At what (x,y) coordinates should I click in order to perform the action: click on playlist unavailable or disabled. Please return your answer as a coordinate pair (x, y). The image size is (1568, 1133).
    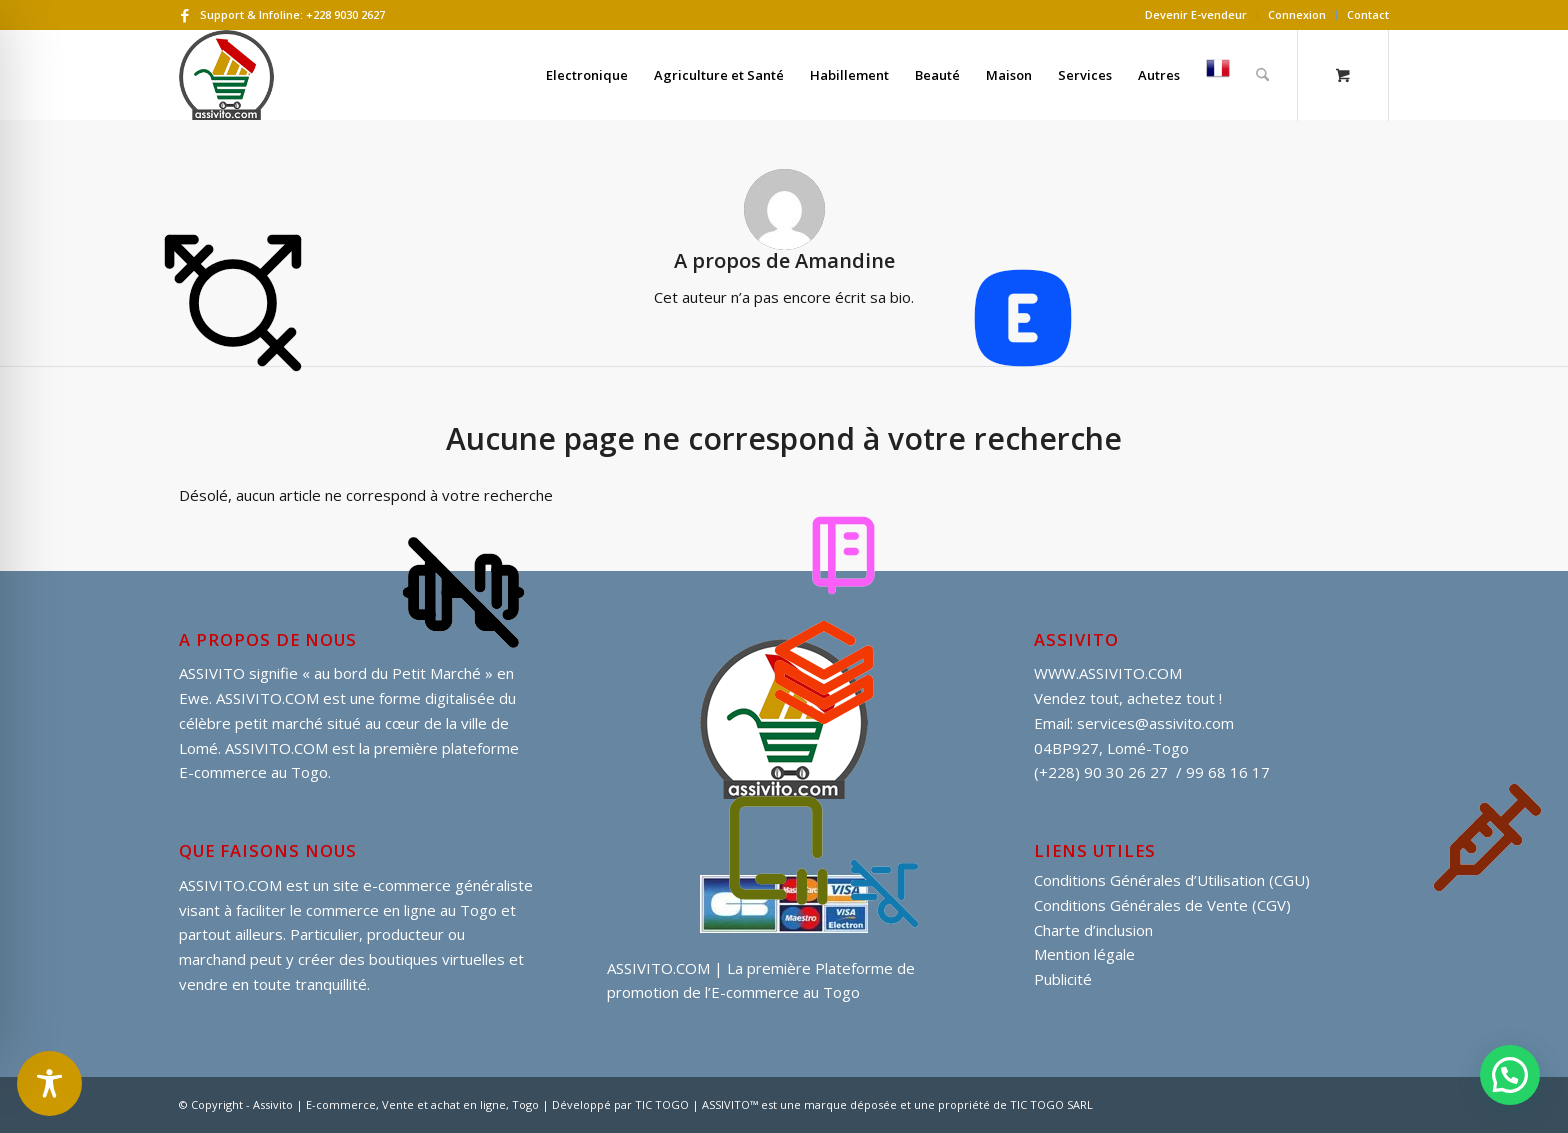
    Looking at the image, I should click on (884, 893).